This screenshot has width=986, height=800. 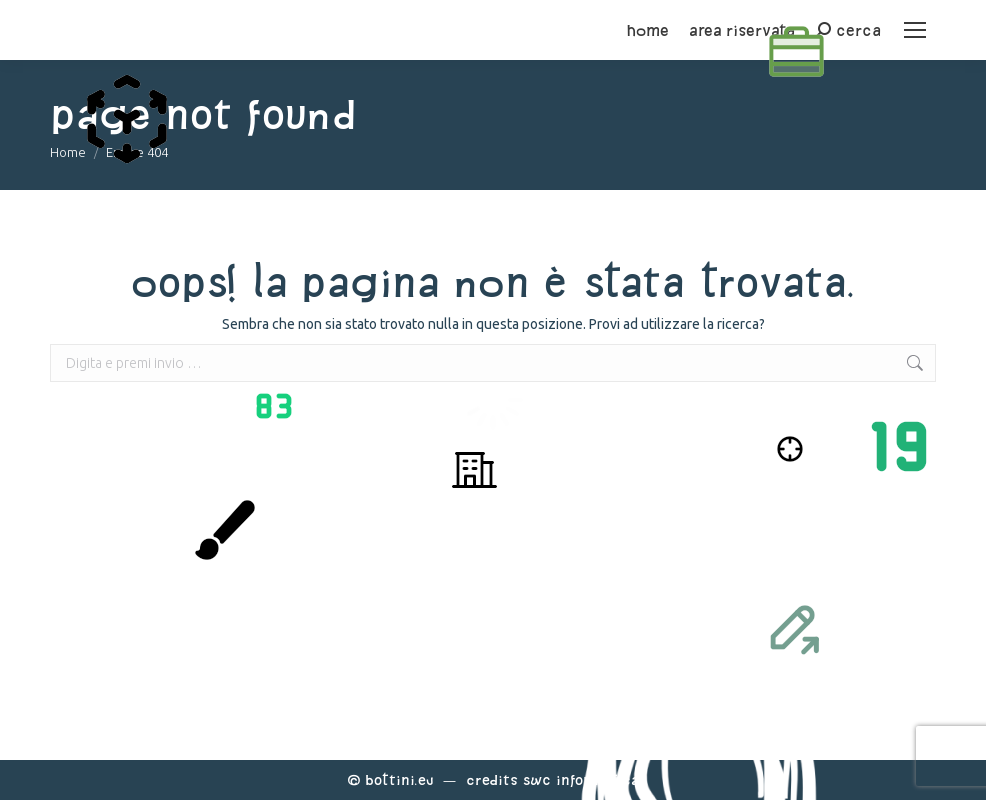 I want to click on share your edits or annotations, so click(x=793, y=626).